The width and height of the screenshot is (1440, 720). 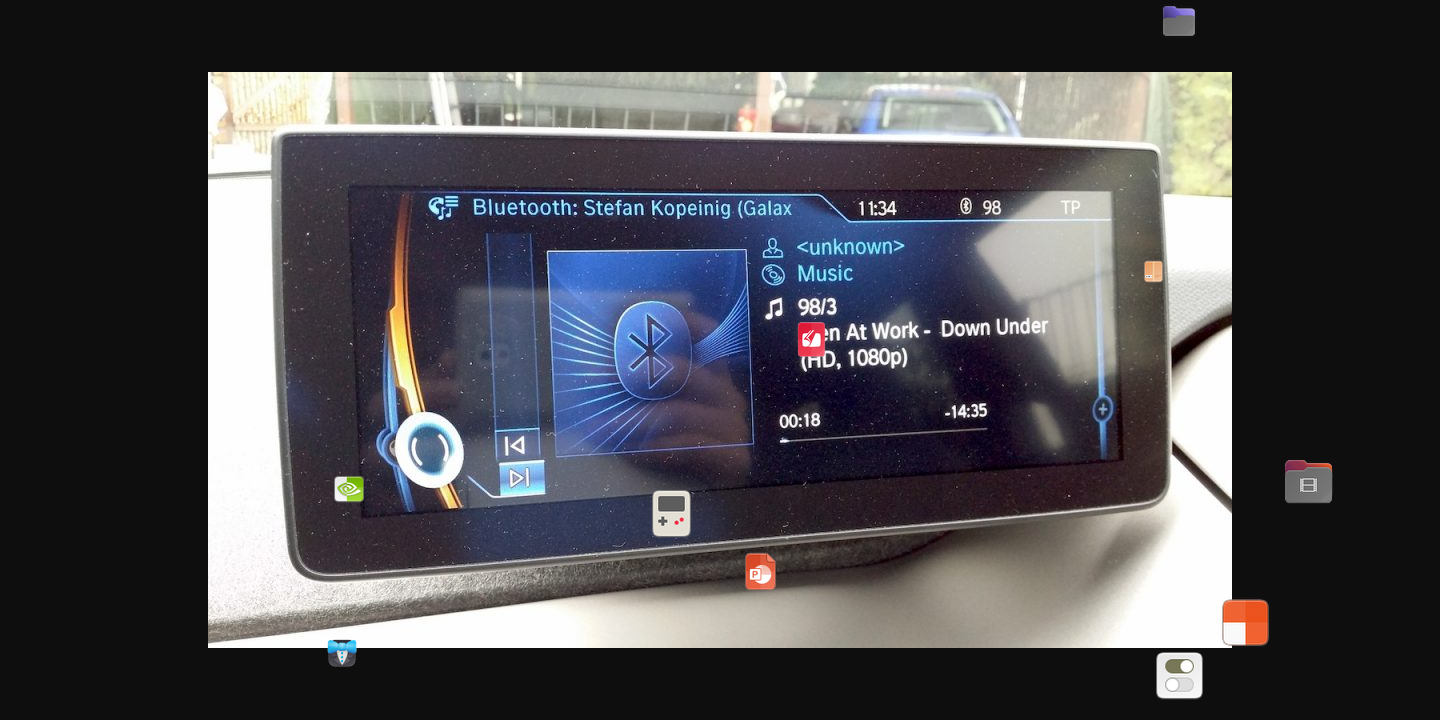 I want to click on postscript or vector document file, so click(x=811, y=339).